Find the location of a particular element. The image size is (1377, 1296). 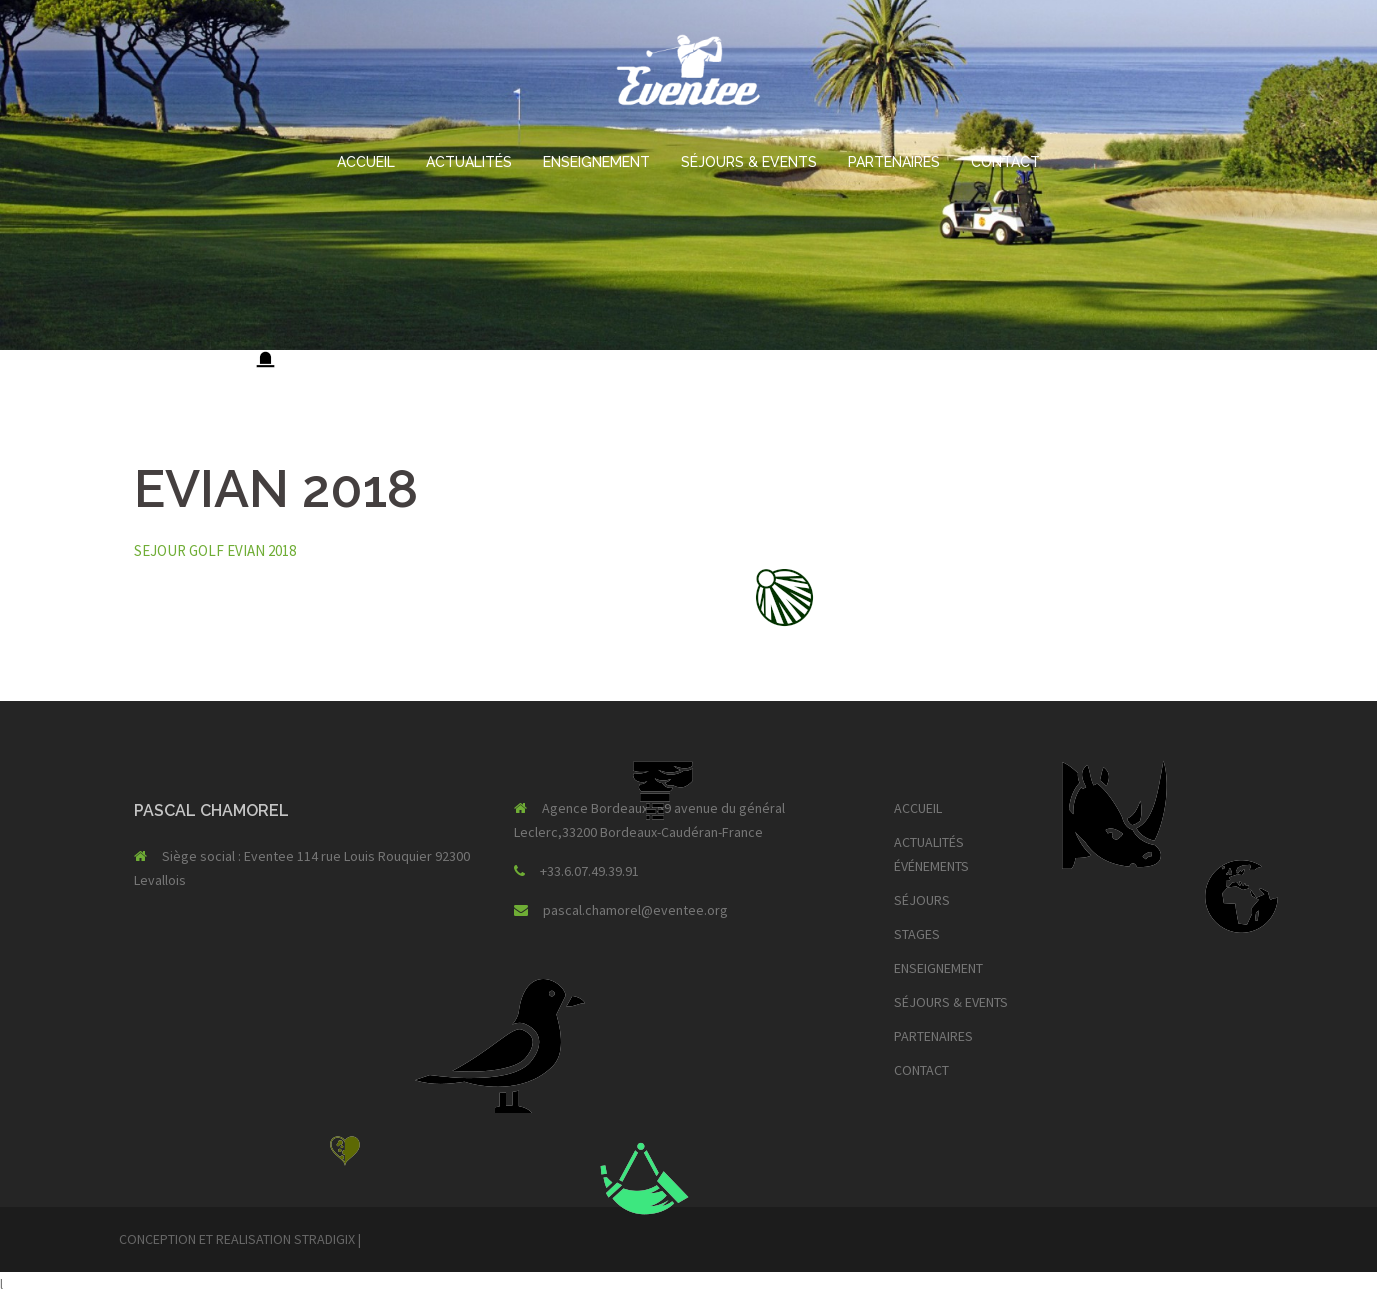

indicates a beach or coastal location is located at coordinates (500, 1046).